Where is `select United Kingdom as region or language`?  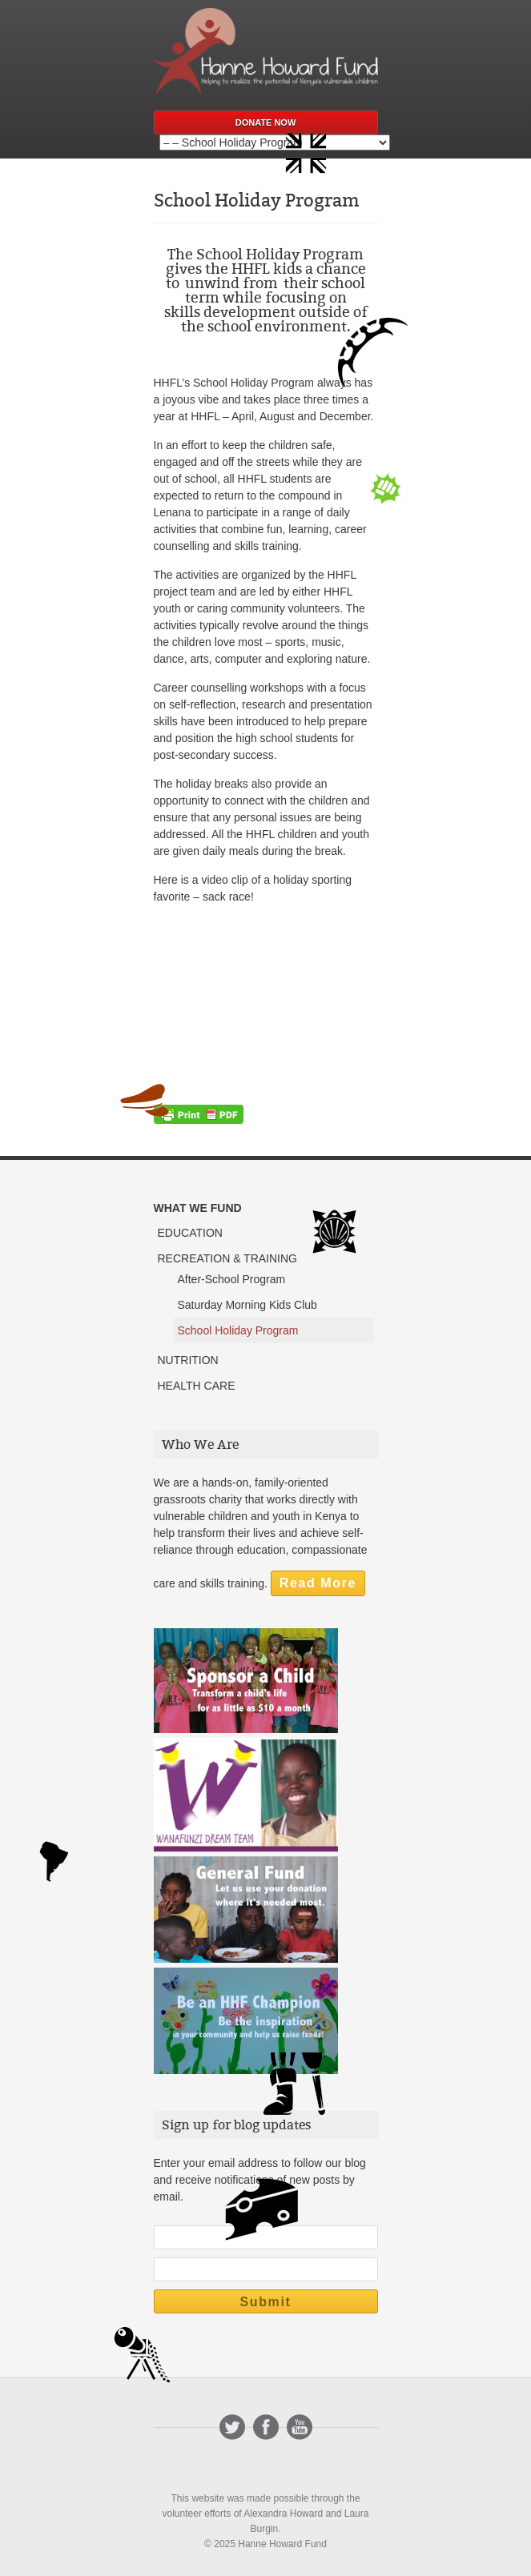 select United Kingdom as region or language is located at coordinates (306, 153).